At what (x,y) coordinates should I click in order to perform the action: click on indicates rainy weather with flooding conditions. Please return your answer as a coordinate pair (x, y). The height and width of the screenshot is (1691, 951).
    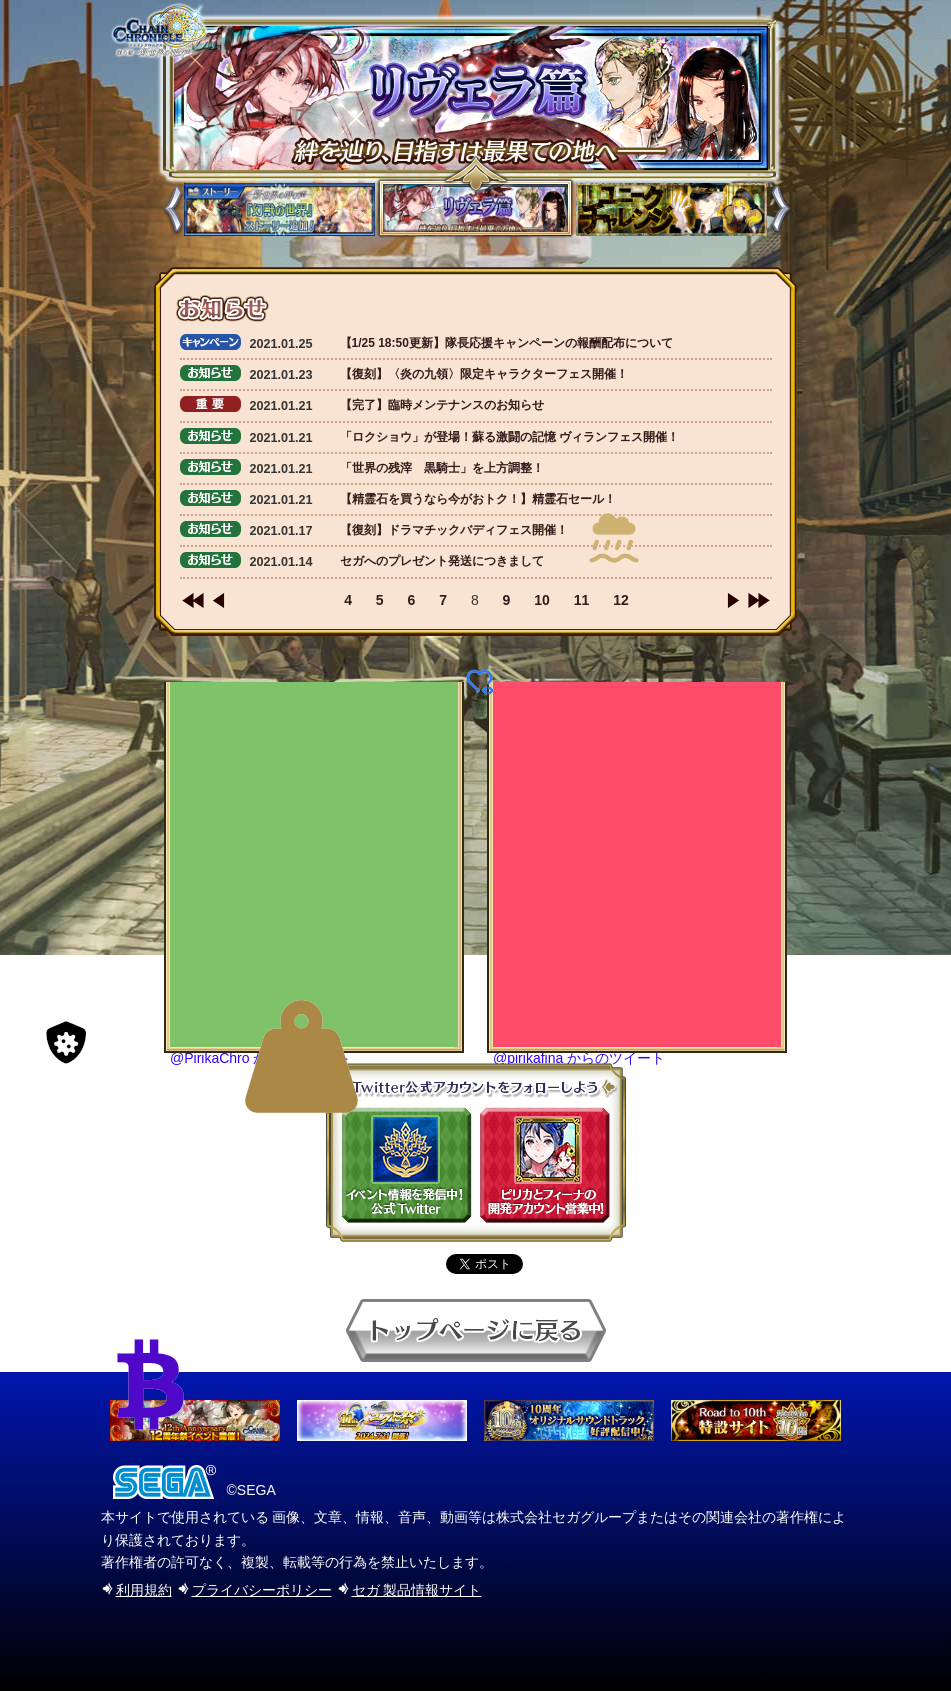
    Looking at the image, I should click on (614, 538).